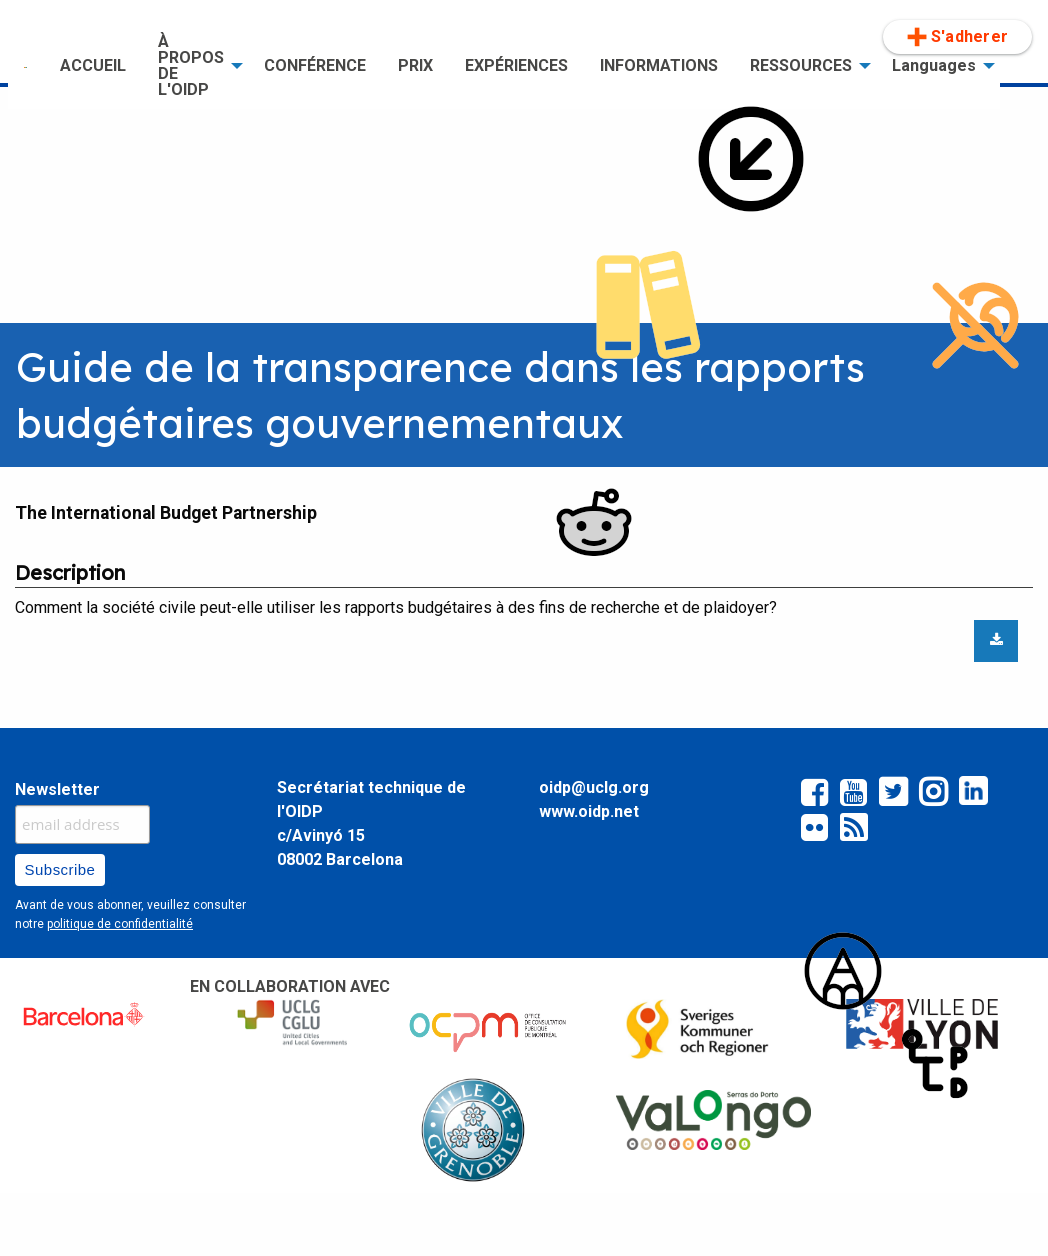 The image size is (1048, 1256). Describe the element at coordinates (751, 159) in the screenshot. I see `navigate to previous content or go back` at that location.